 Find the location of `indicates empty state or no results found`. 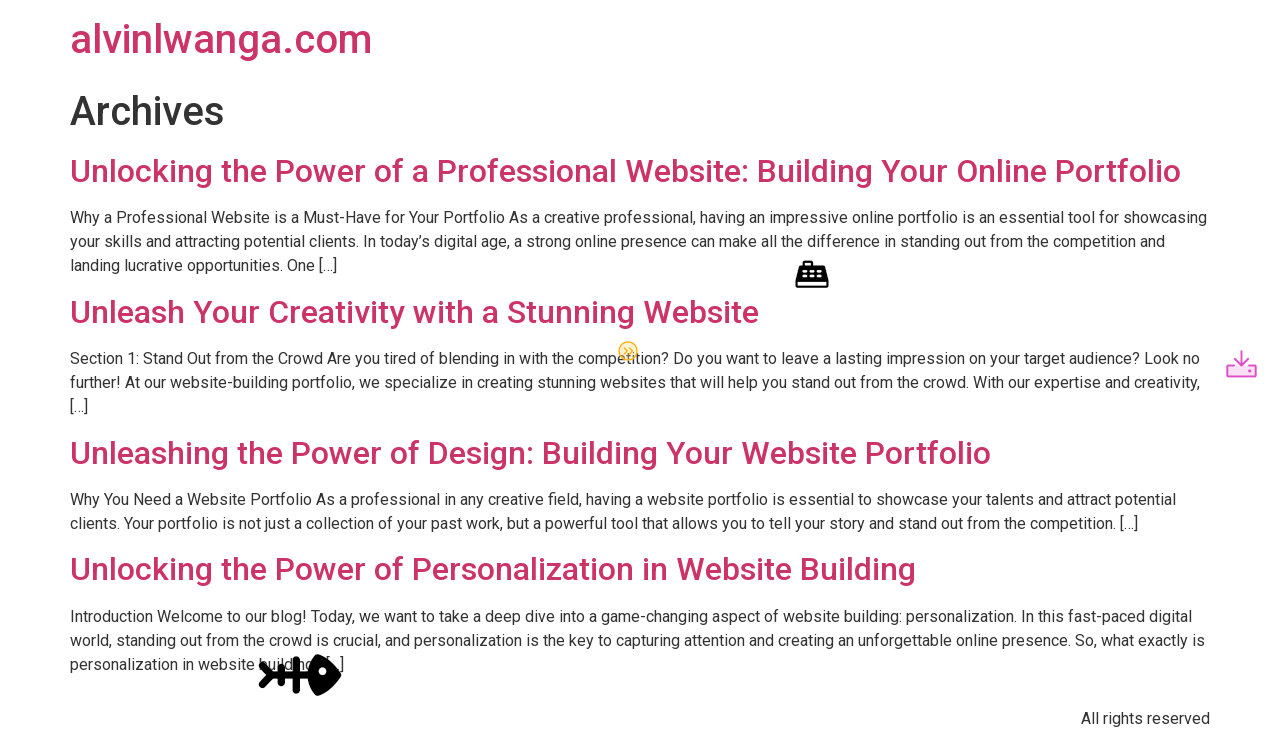

indicates empty state or no results found is located at coordinates (300, 675).